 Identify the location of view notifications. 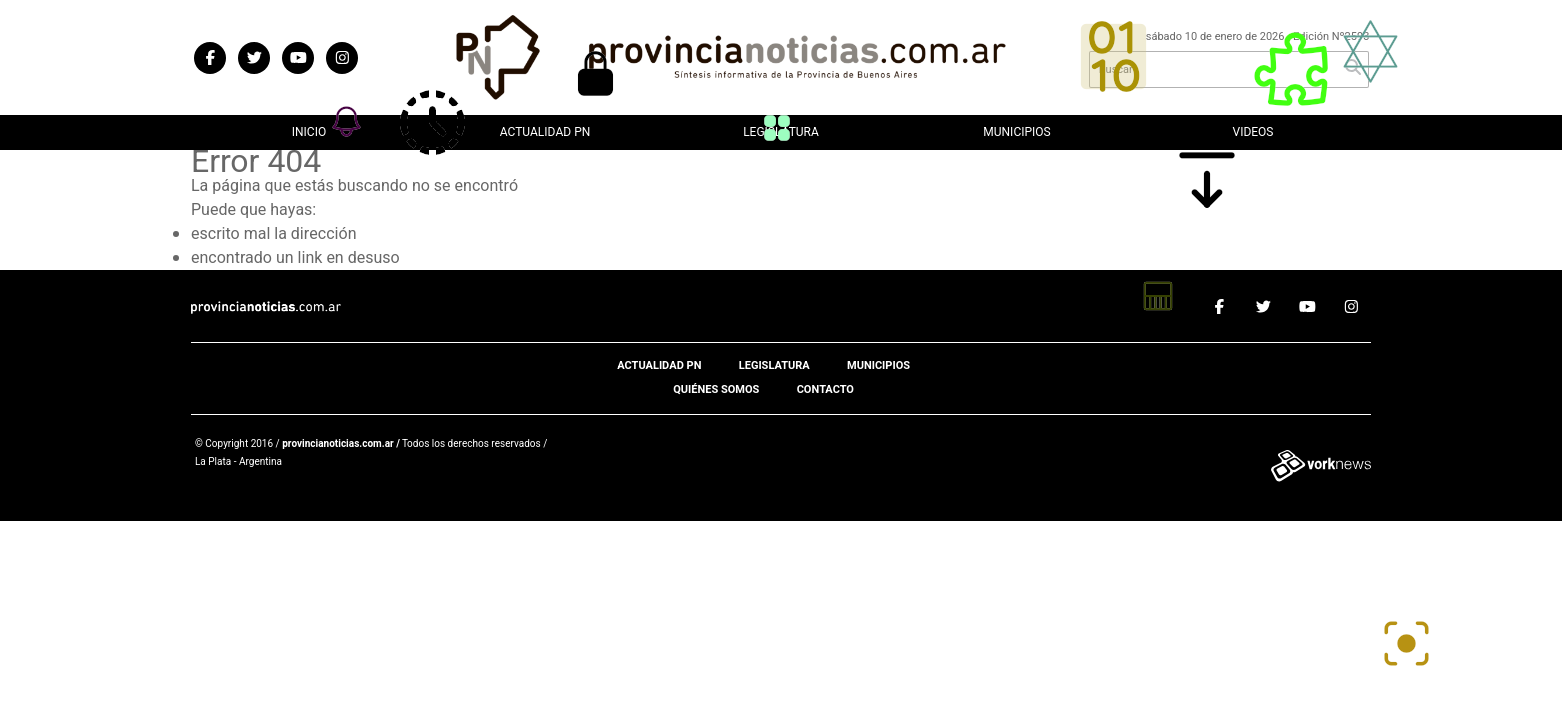
(346, 121).